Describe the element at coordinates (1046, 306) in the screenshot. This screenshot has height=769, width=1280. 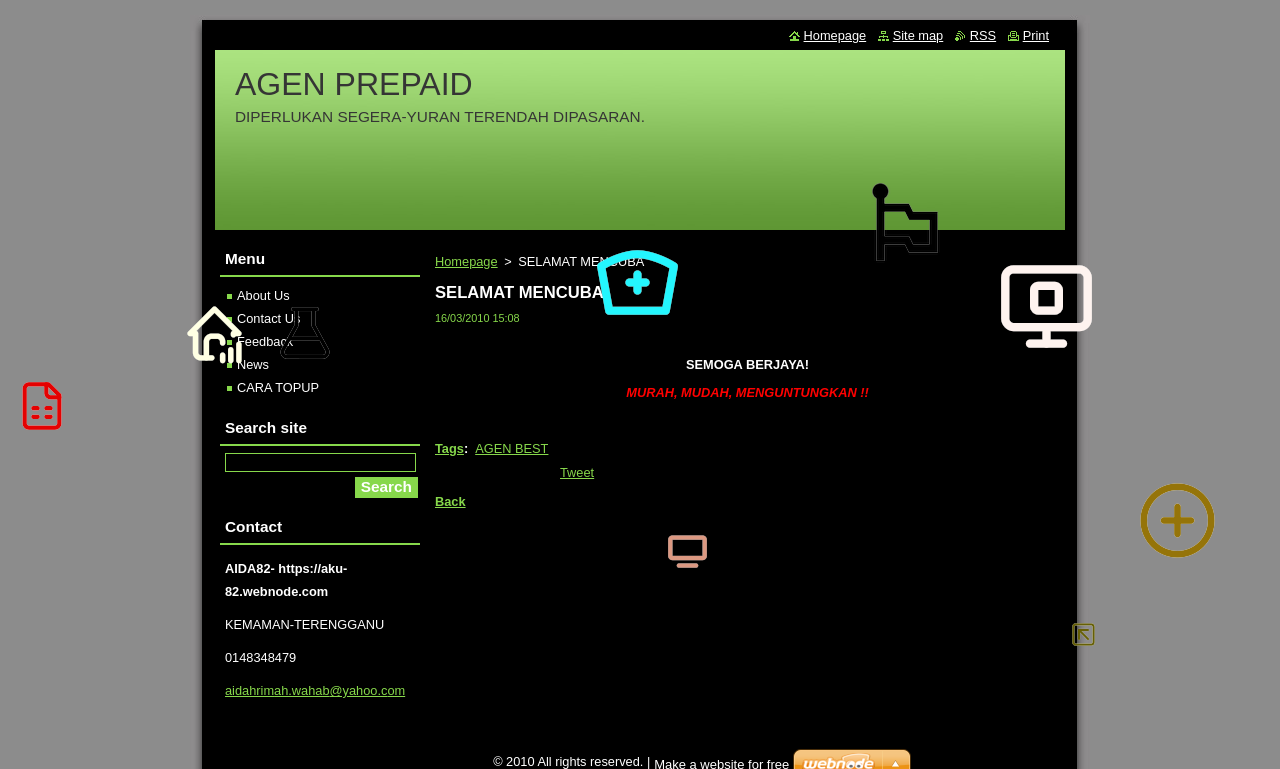
I see `stop screen recording or presentation` at that location.